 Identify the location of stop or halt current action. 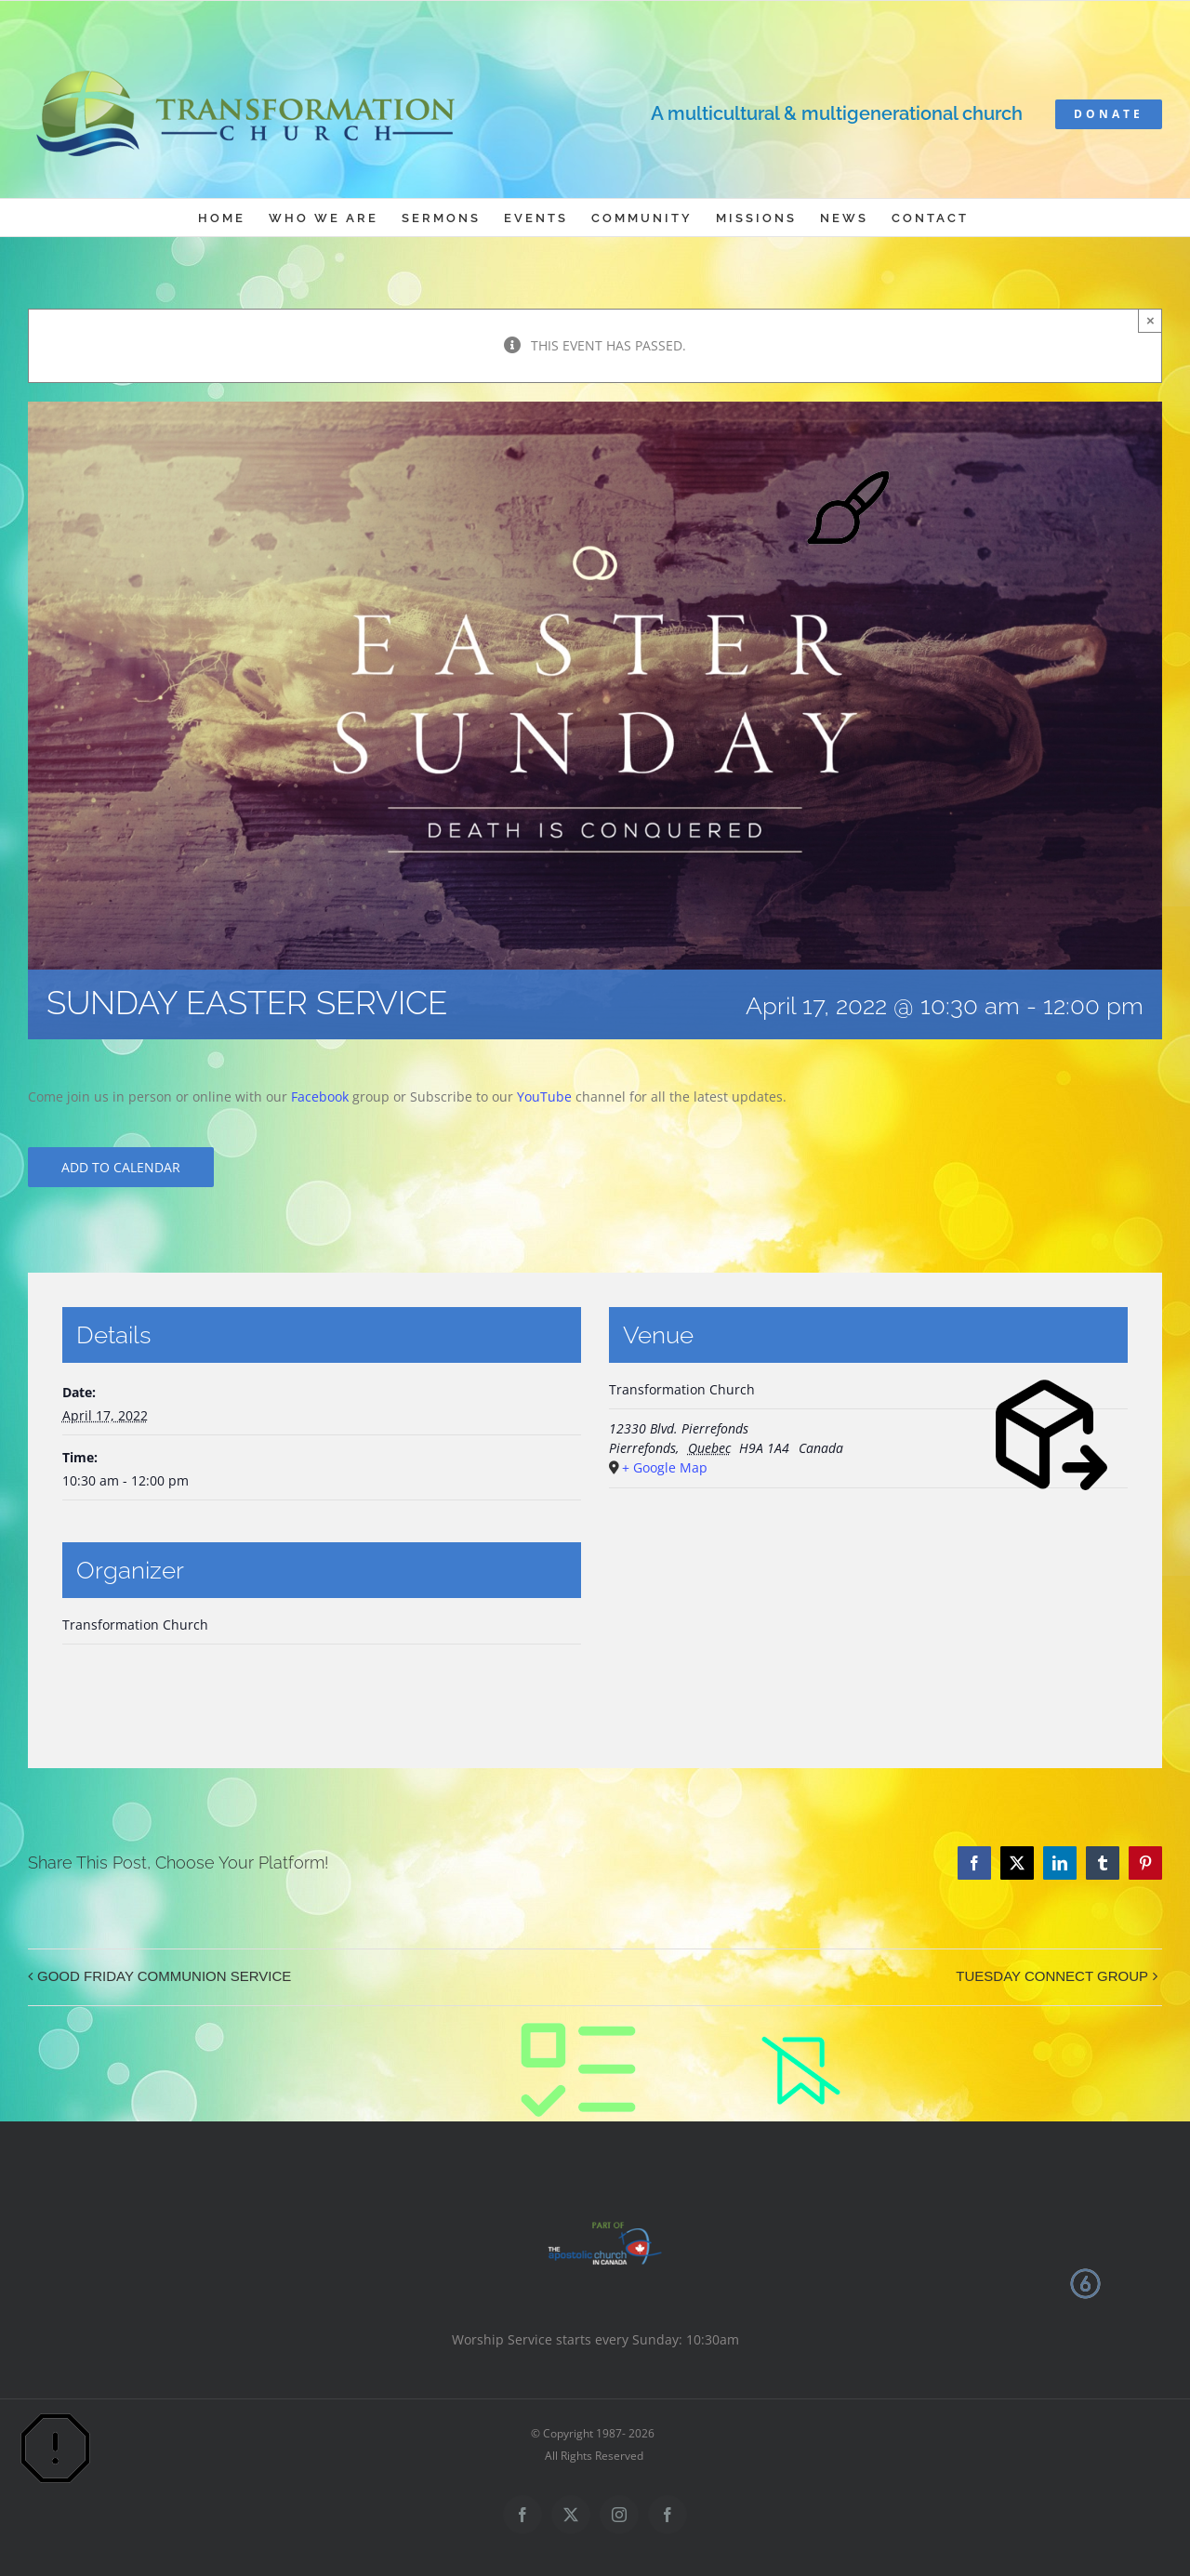
(55, 2448).